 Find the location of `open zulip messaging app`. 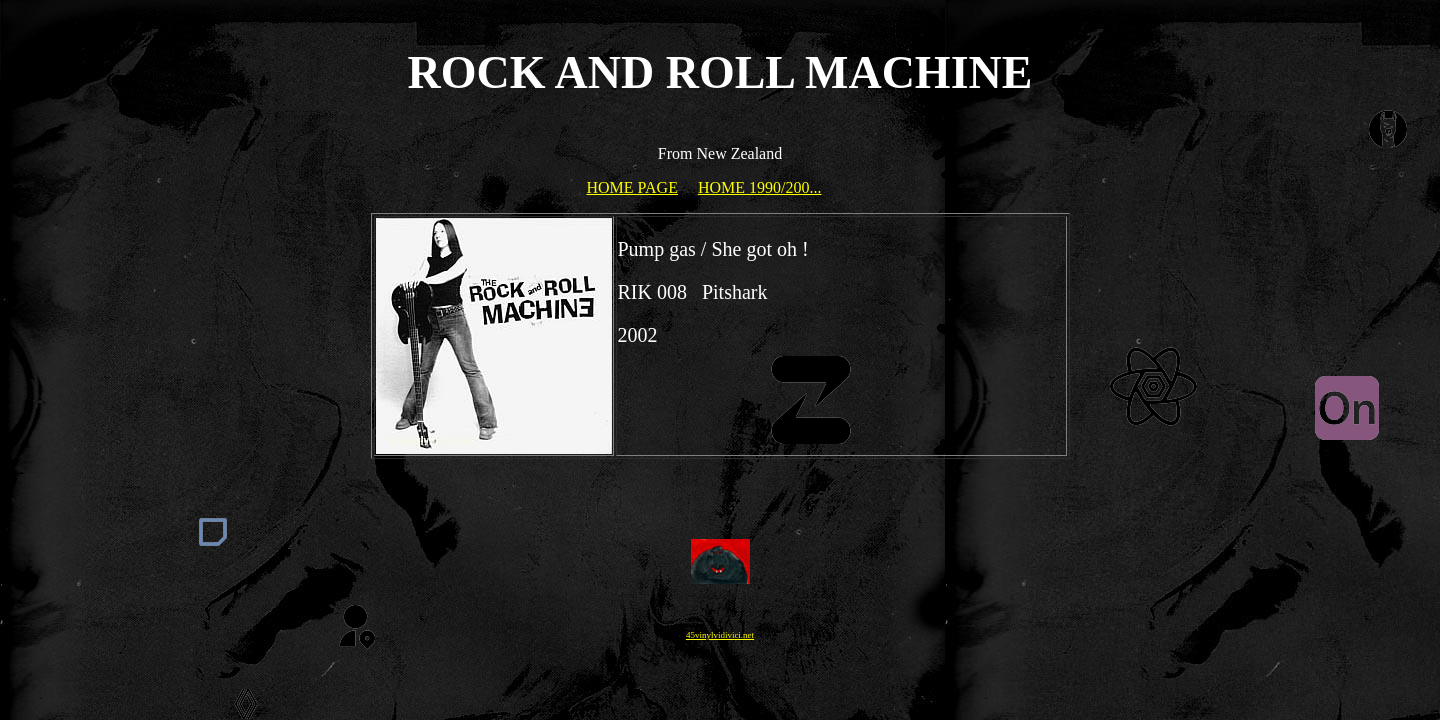

open zulip messaging app is located at coordinates (811, 400).